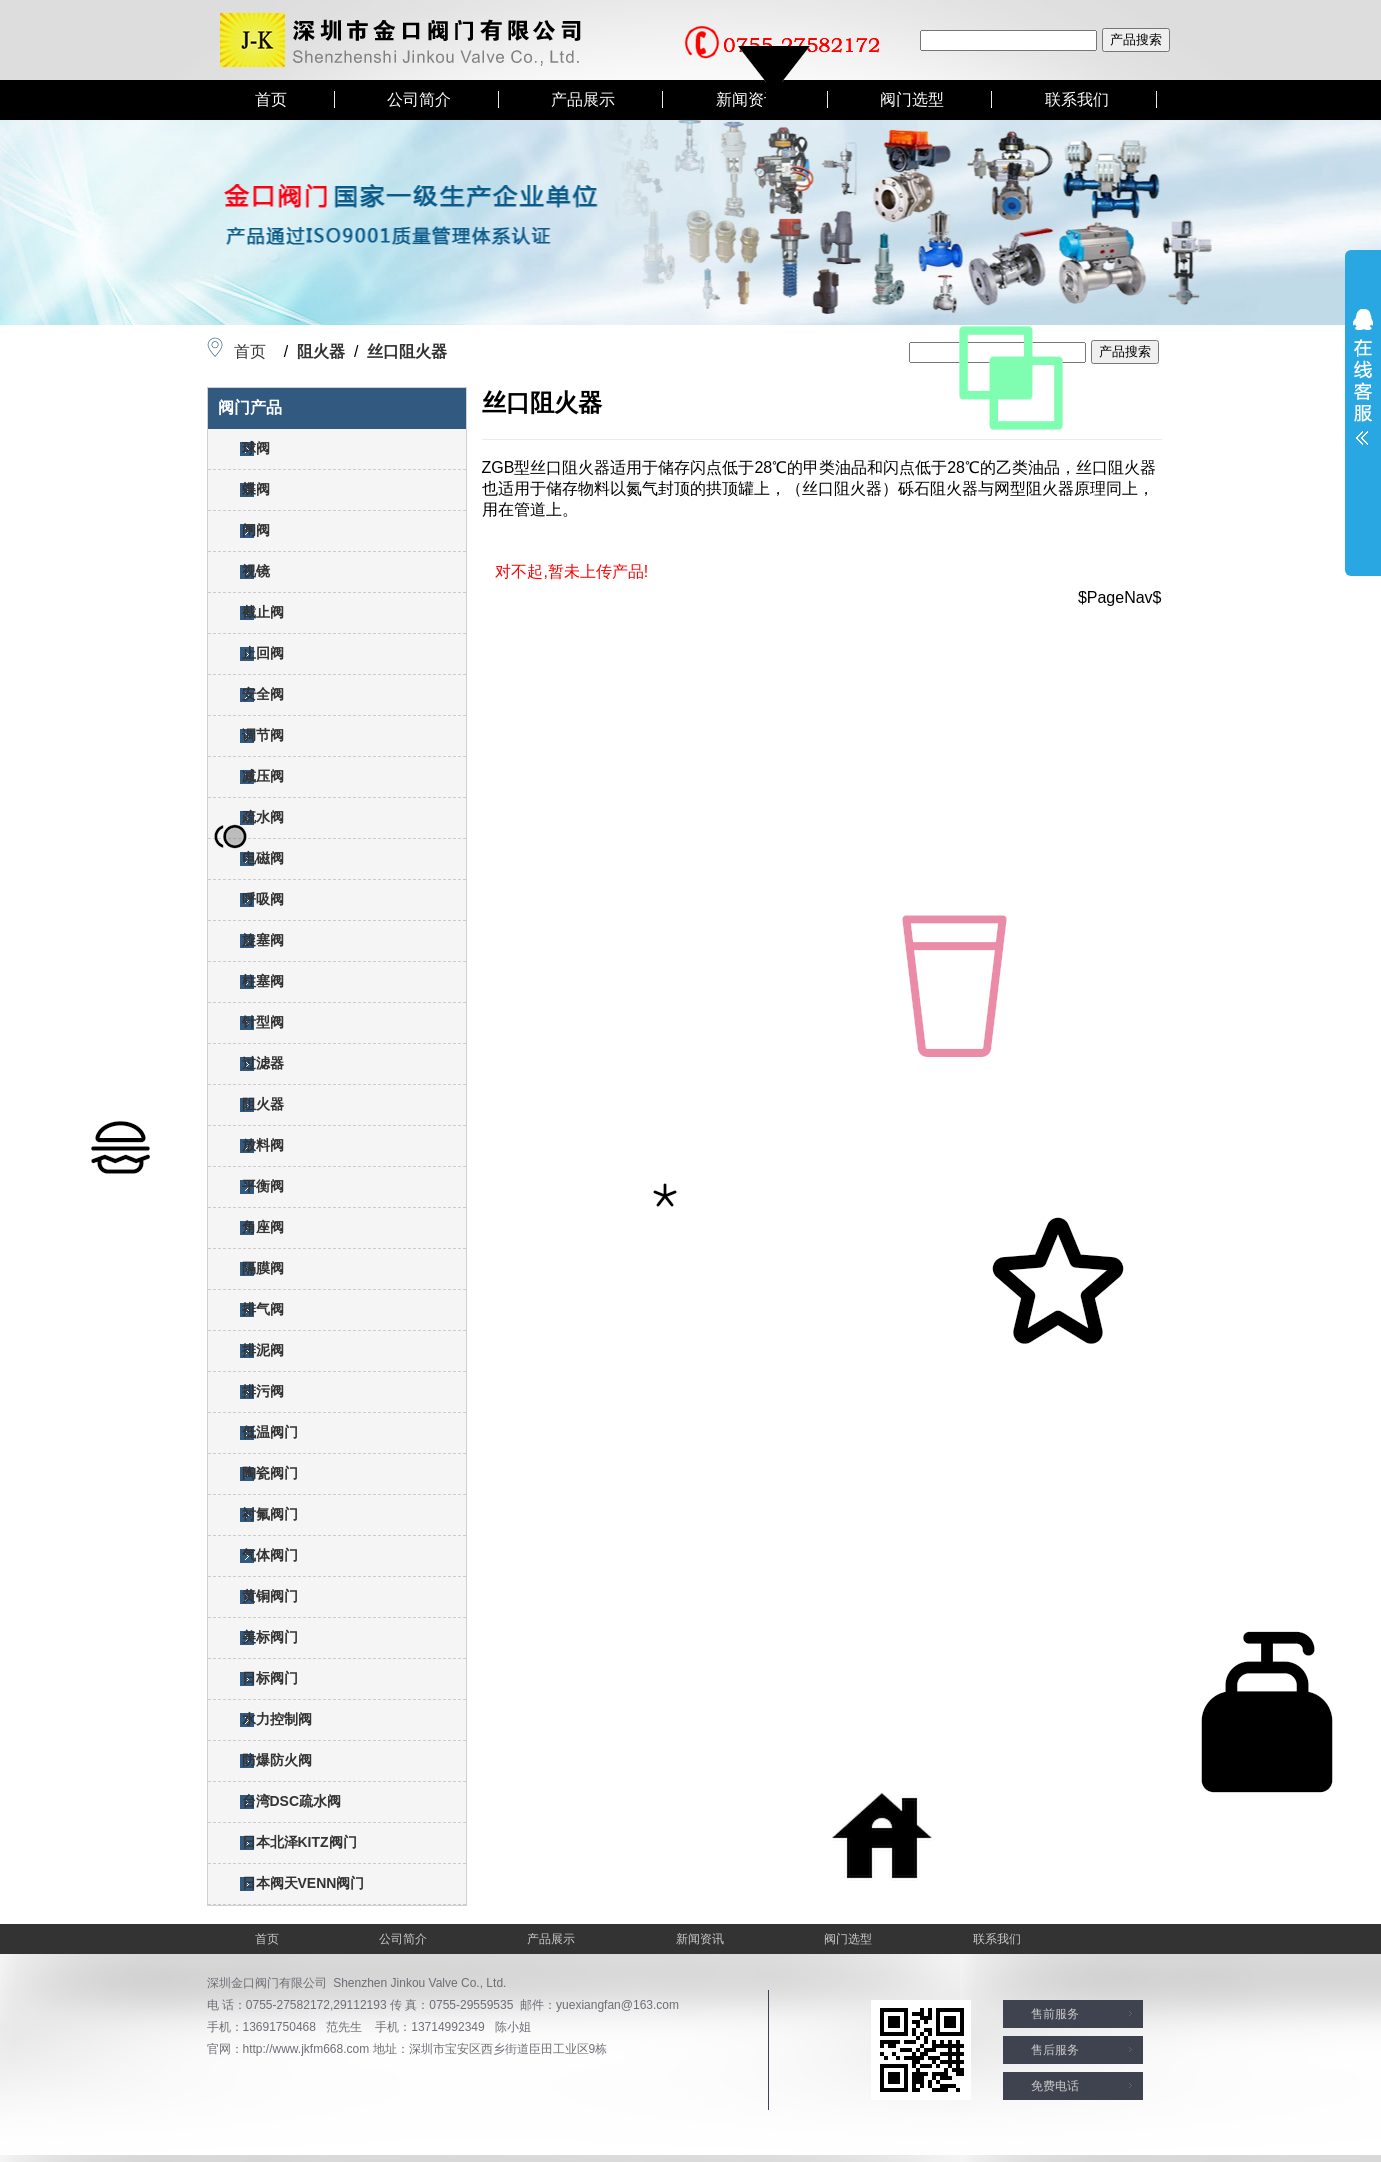 The width and height of the screenshot is (1381, 2162). Describe the element at coordinates (230, 836) in the screenshot. I see `access toll or payment information` at that location.